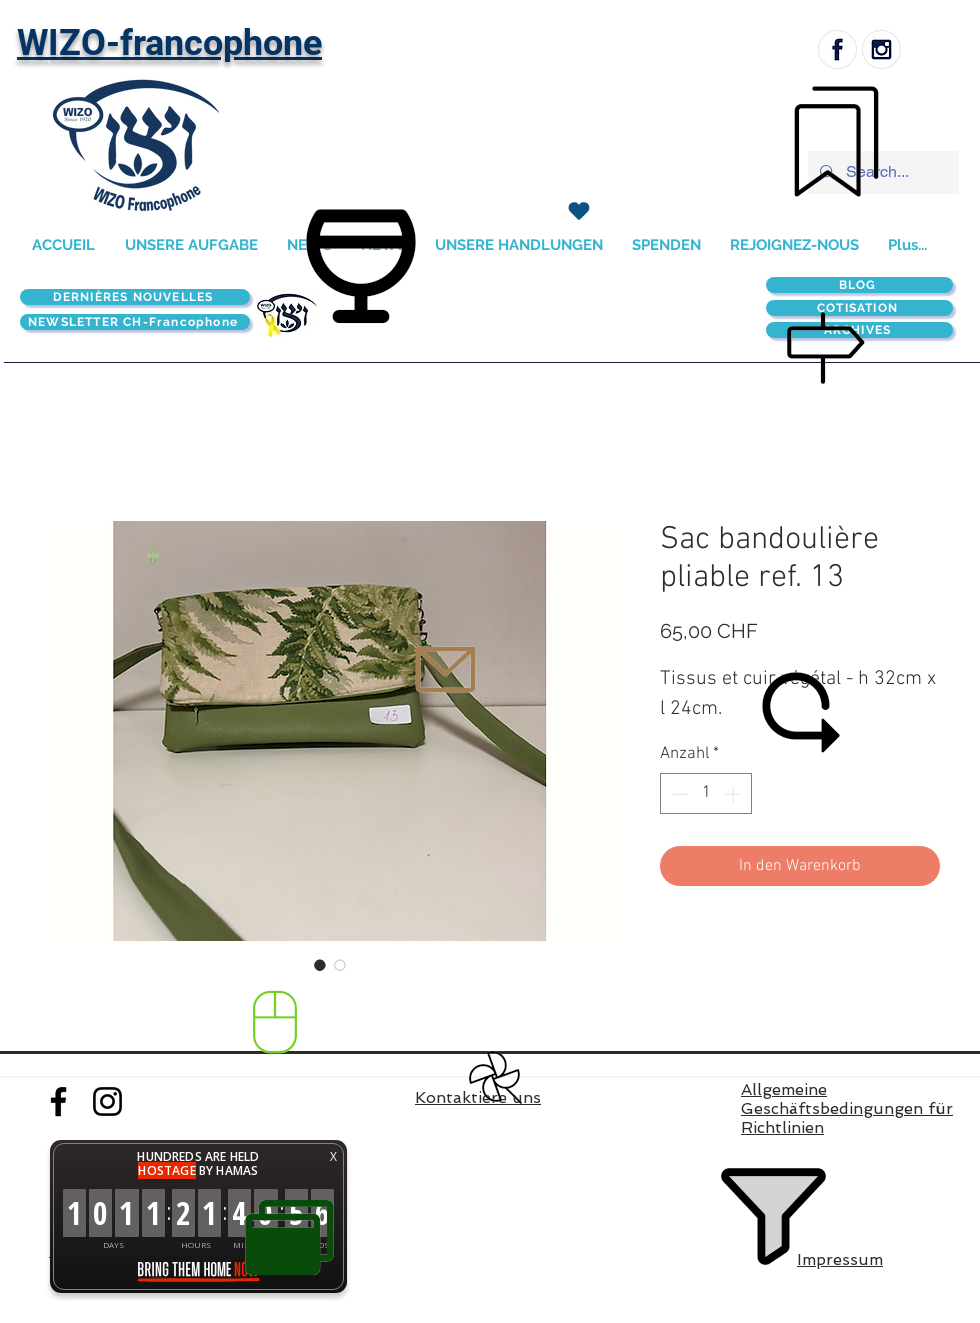 The width and height of the screenshot is (980, 1323). Describe the element at coordinates (153, 557) in the screenshot. I see `indicates a religious or faith-based feature` at that location.